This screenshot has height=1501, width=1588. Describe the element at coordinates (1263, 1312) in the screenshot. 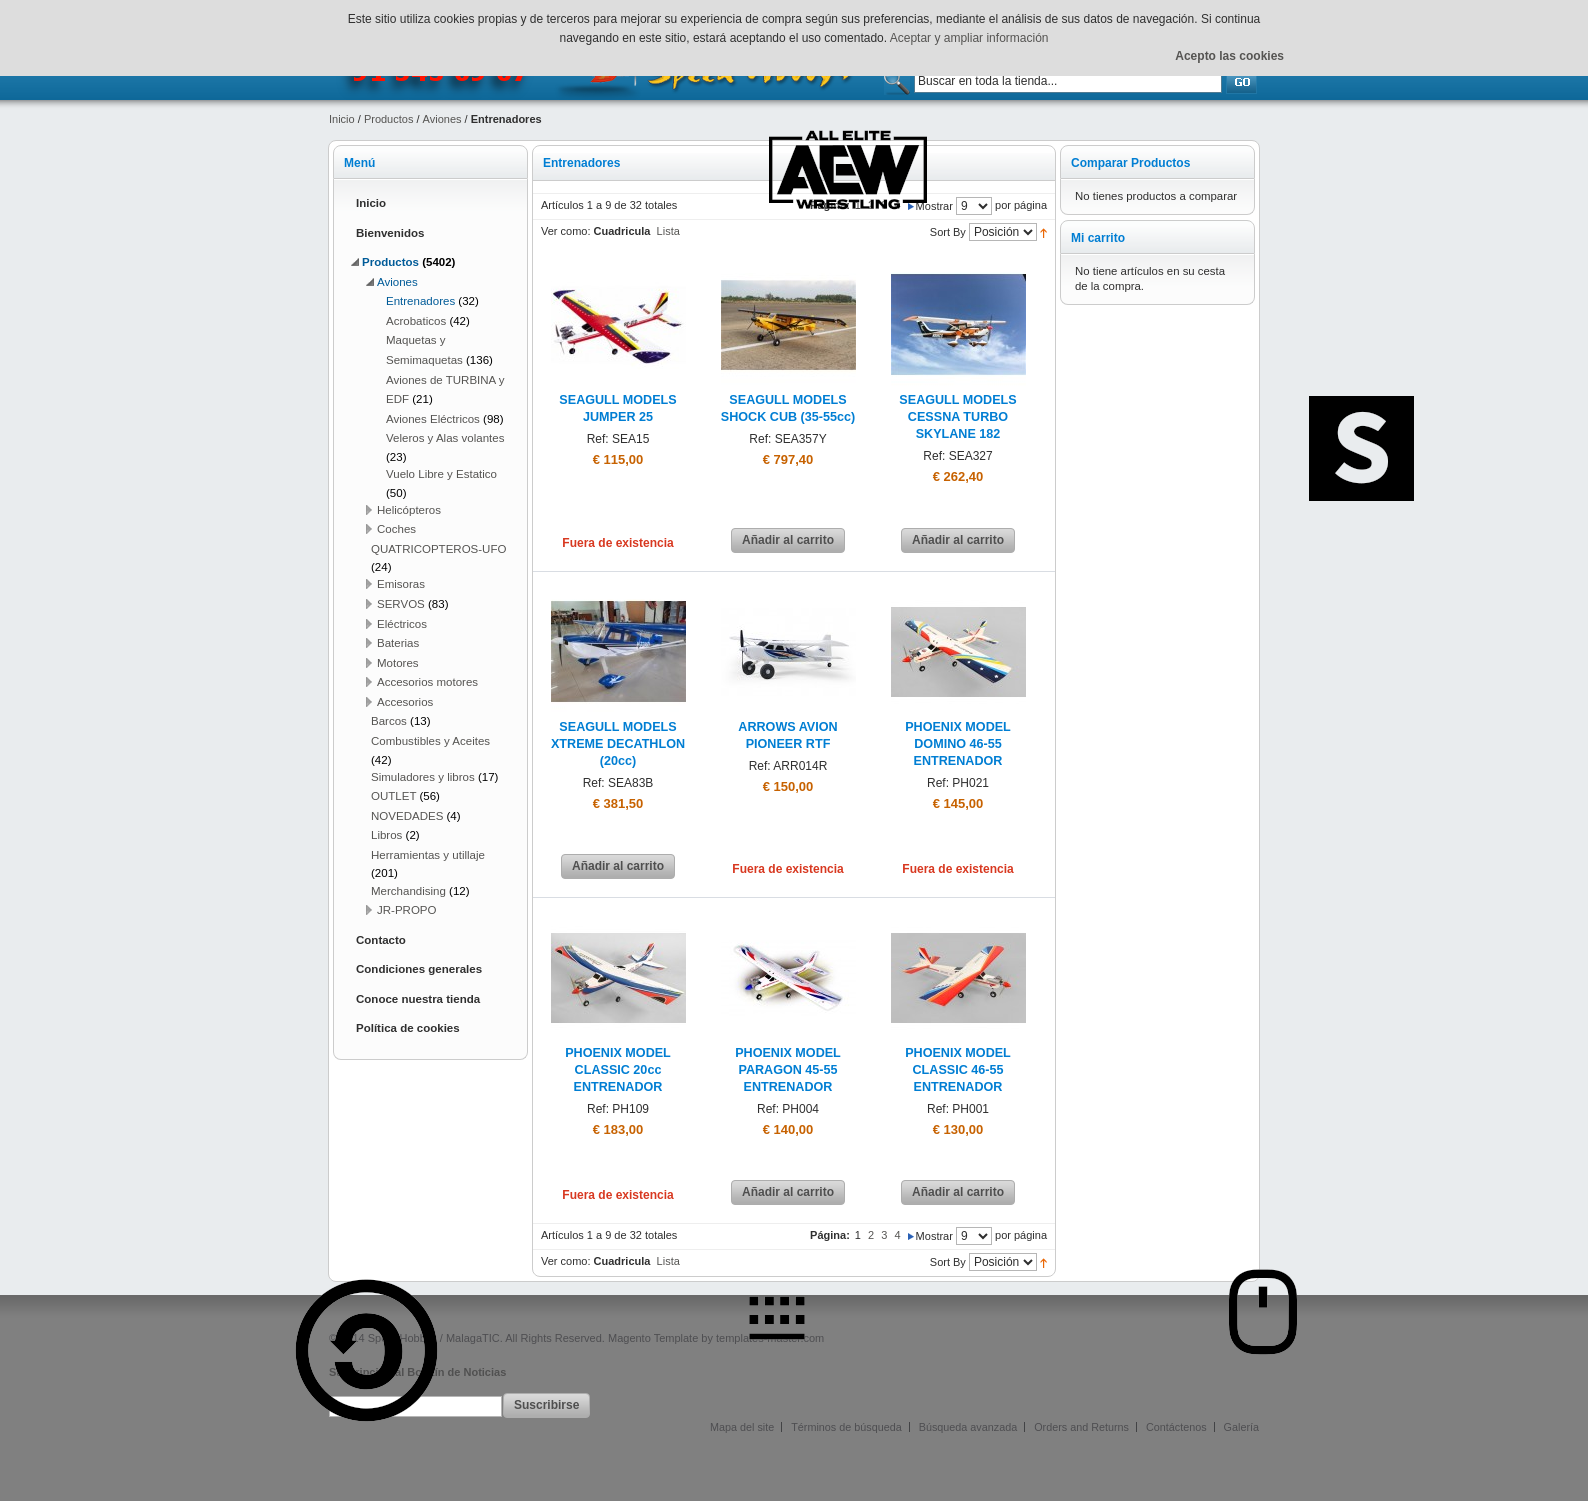

I see `indicates mouse input device connected` at that location.